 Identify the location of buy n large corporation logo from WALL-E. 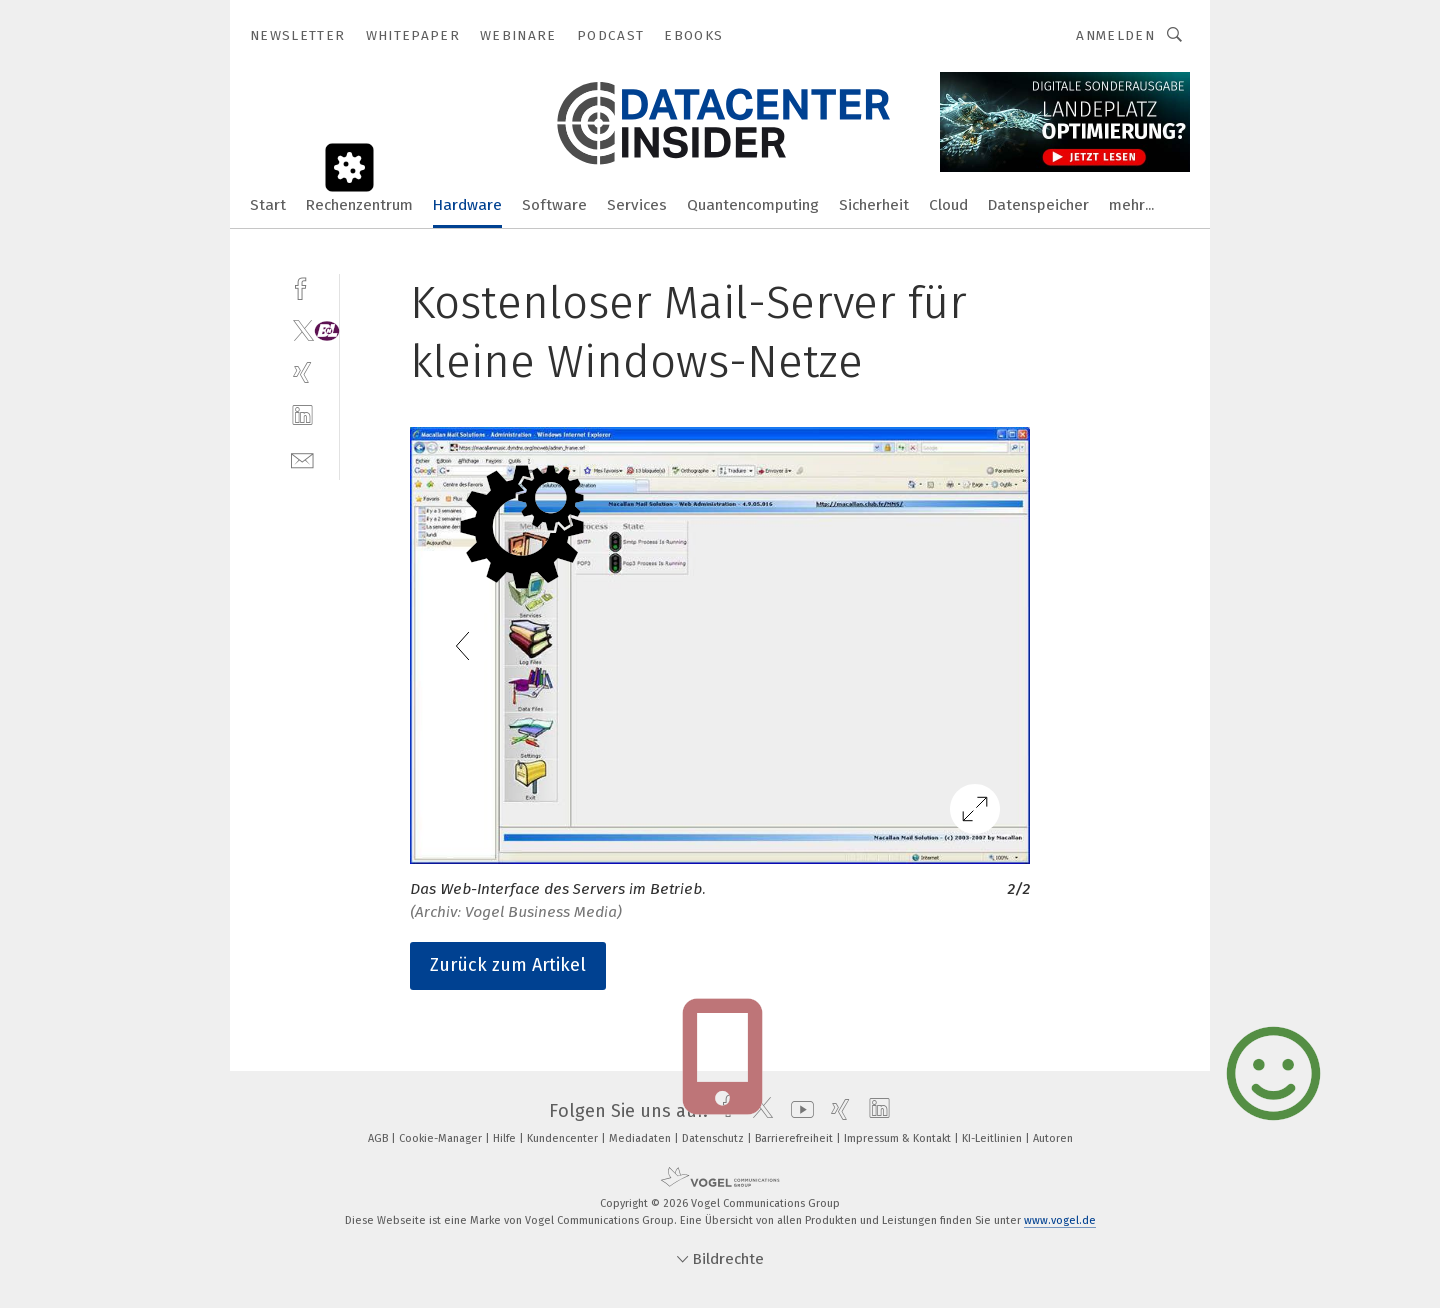
(327, 331).